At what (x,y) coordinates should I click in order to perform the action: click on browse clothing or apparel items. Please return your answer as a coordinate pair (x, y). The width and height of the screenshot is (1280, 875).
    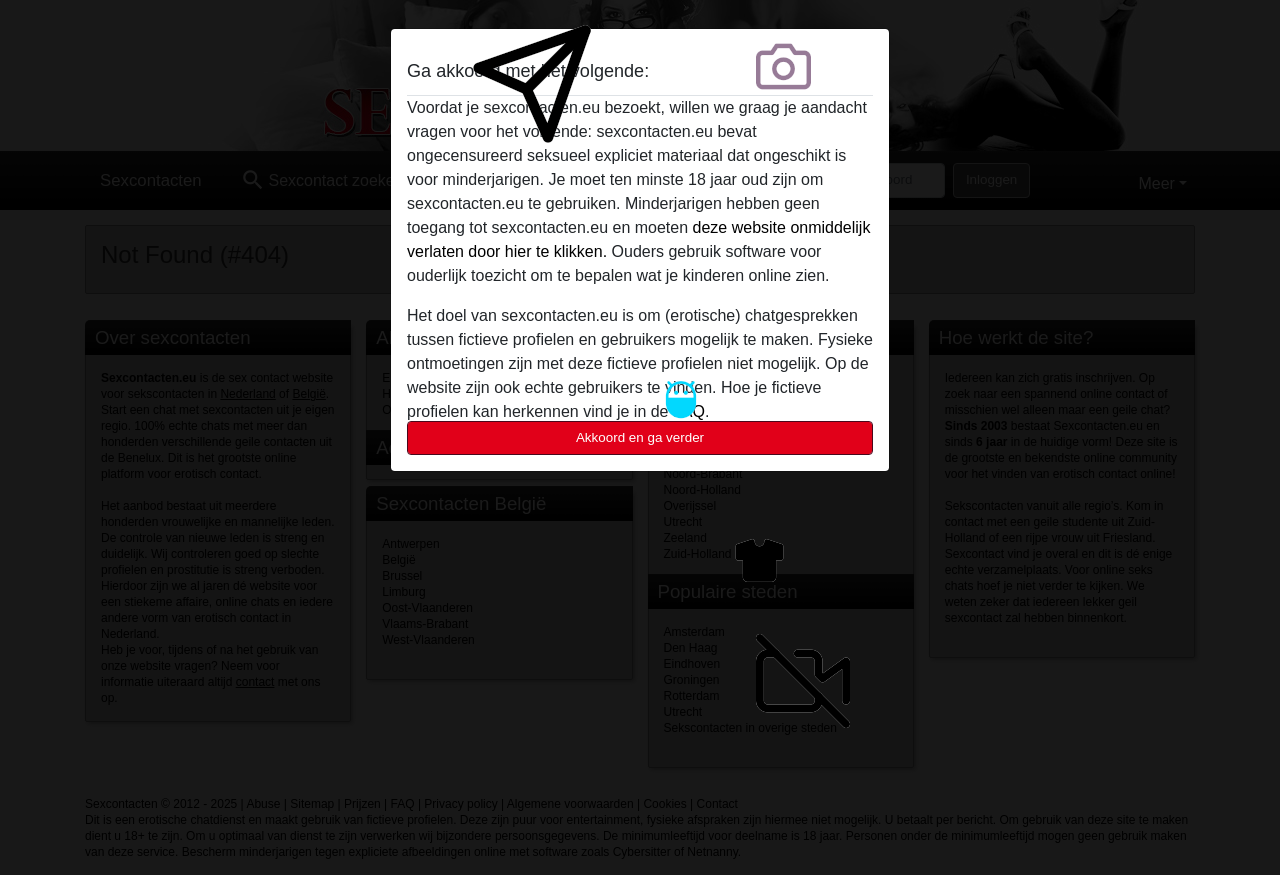
    Looking at the image, I should click on (759, 560).